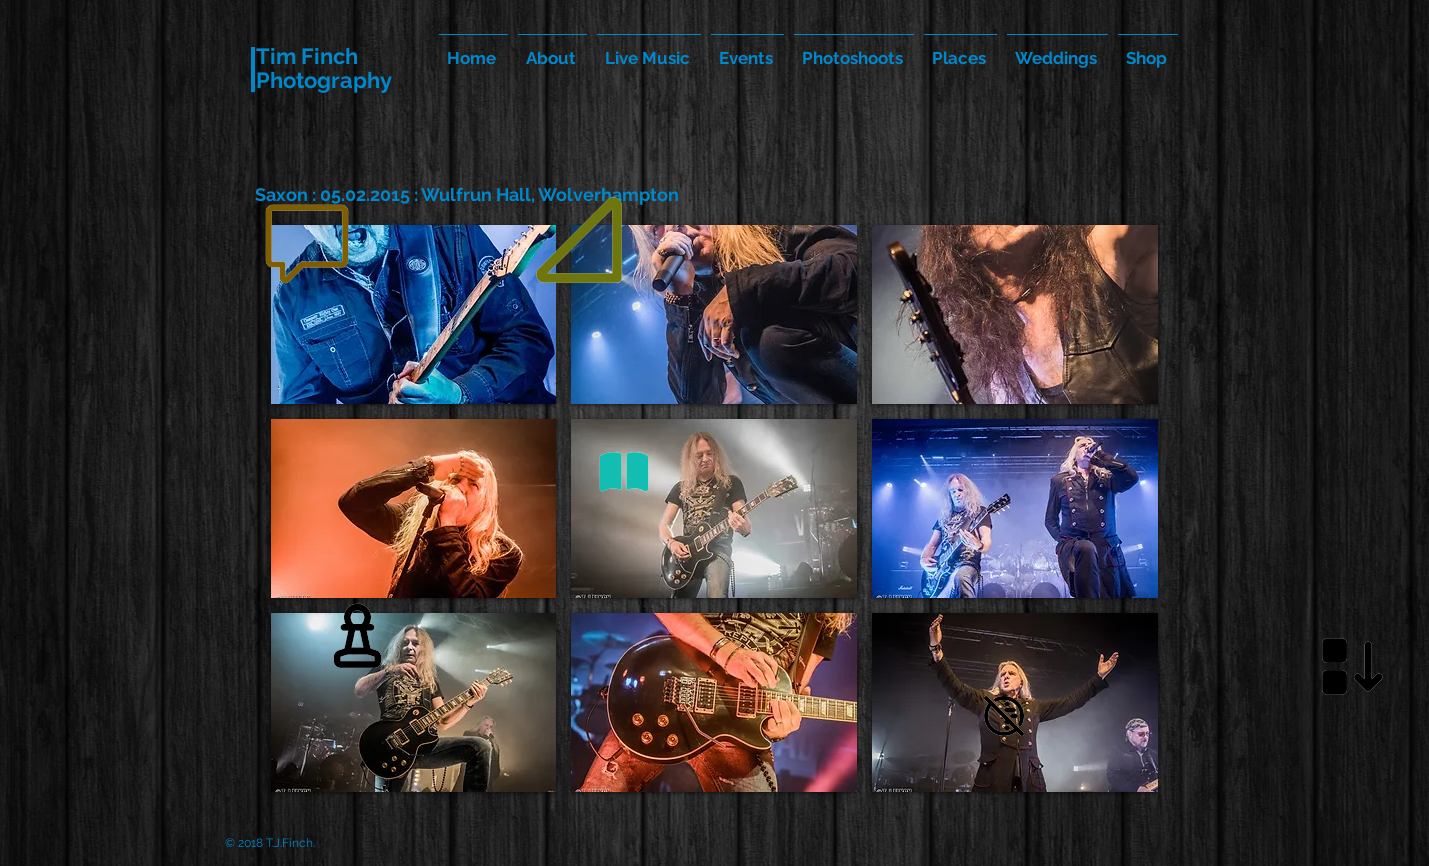 This screenshot has width=1429, height=866. I want to click on indicates weak cellular signal strength, so click(579, 240).